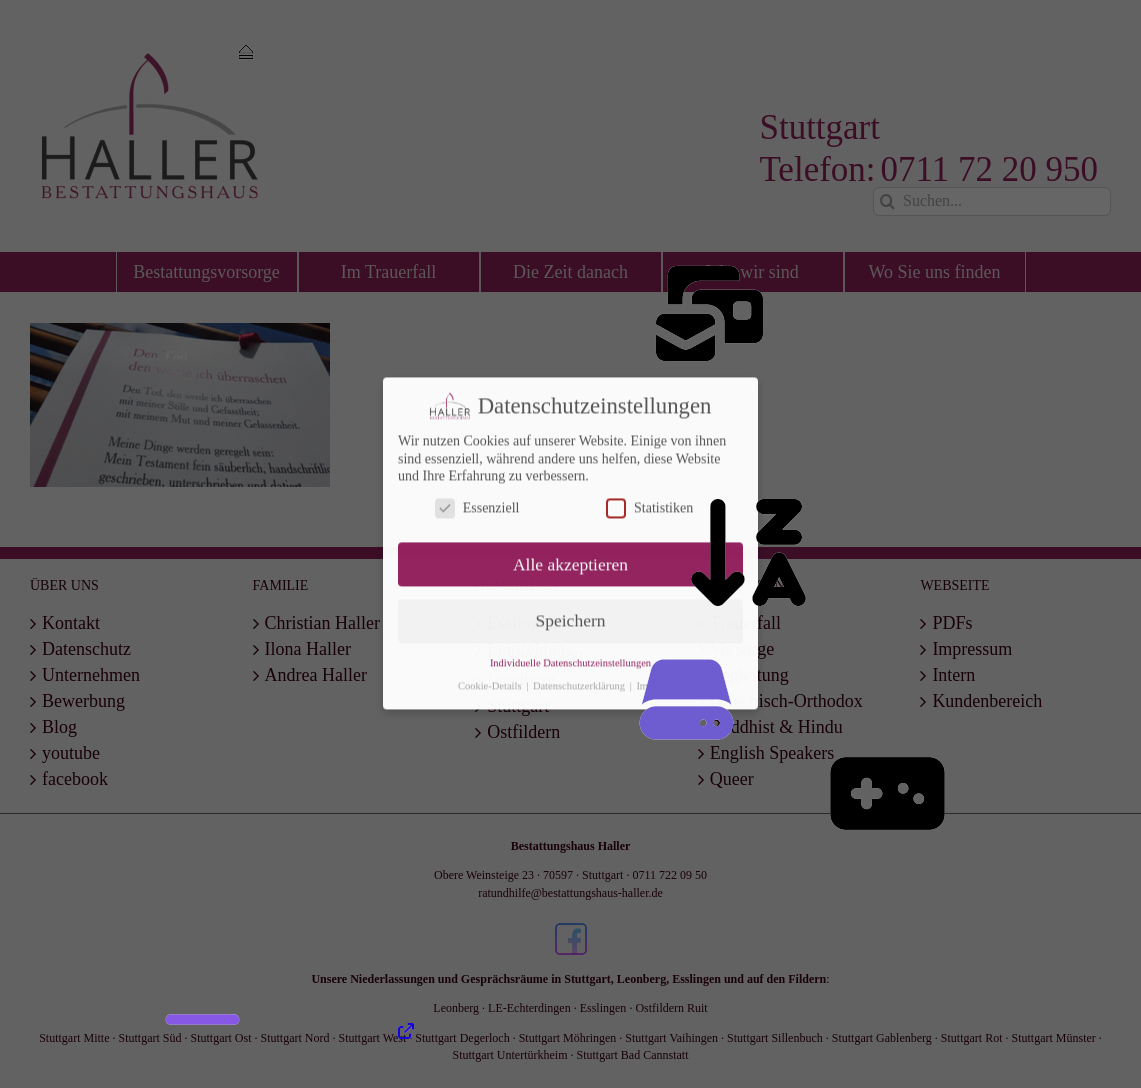  Describe the element at coordinates (686, 699) in the screenshot. I see `access server settings` at that location.